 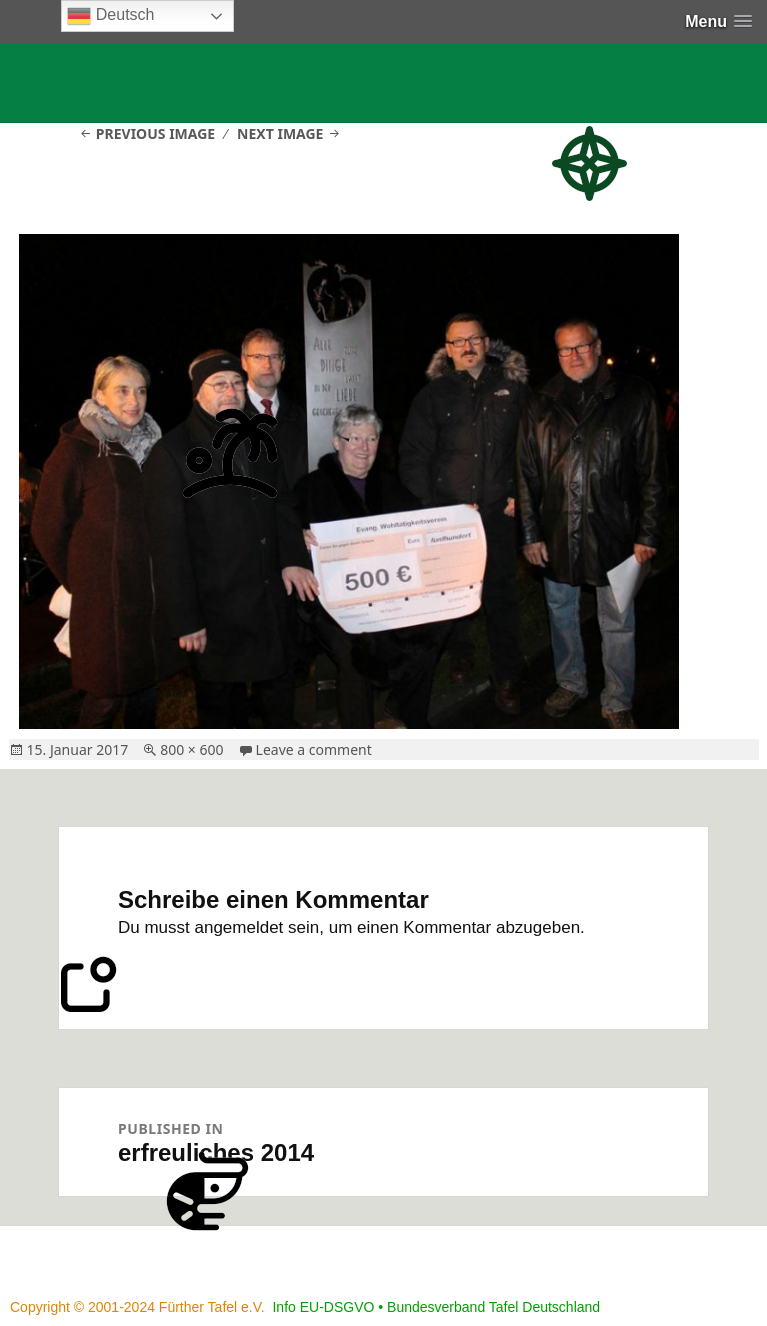 What do you see at coordinates (230, 454) in the screenshot?
I see `indicates vacation or travel mode` at bounding box center [230, 454].